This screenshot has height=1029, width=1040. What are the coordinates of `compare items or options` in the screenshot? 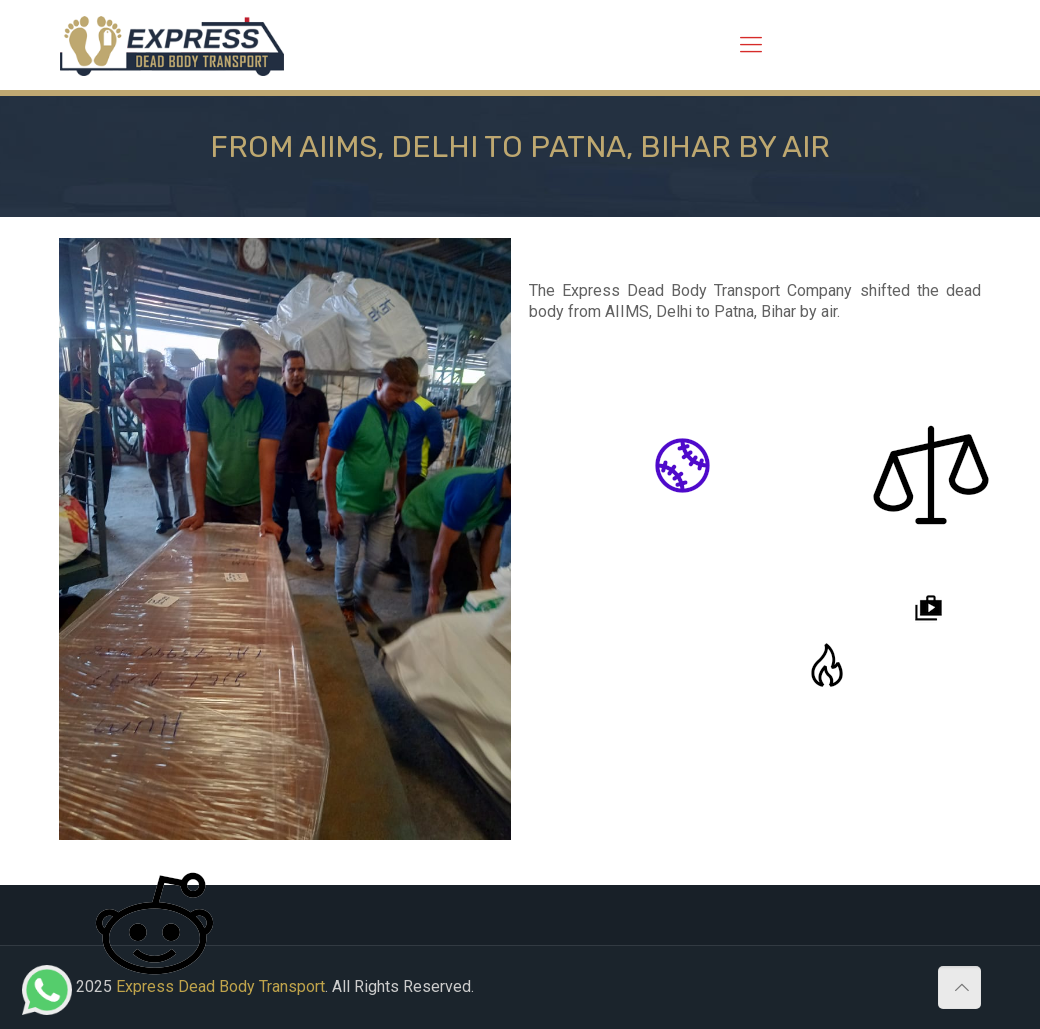 It's located at (931, 475).